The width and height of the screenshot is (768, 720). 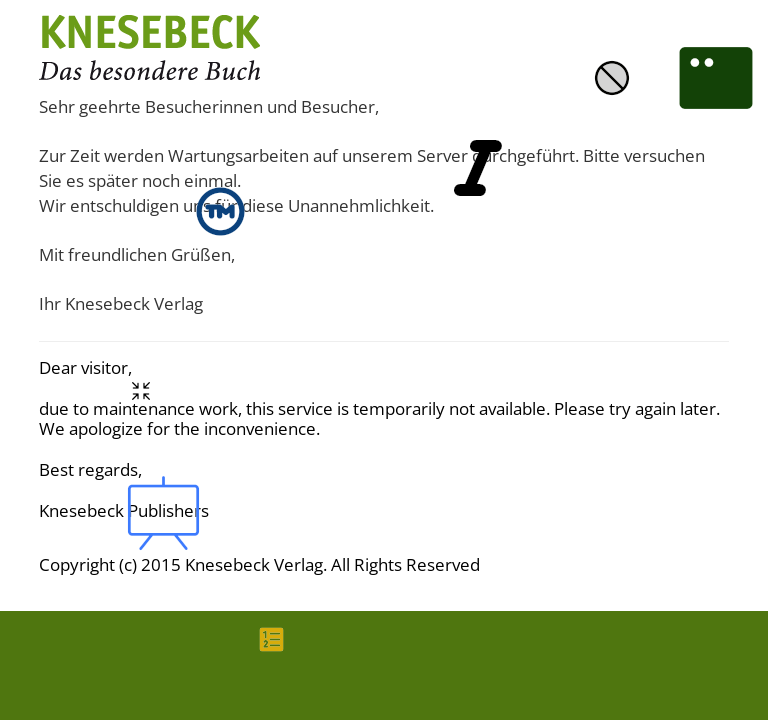 What do you see at coordinates (271, 639) in the screenshot?
I see `create a numbered list` at bounding box center [271, 639].